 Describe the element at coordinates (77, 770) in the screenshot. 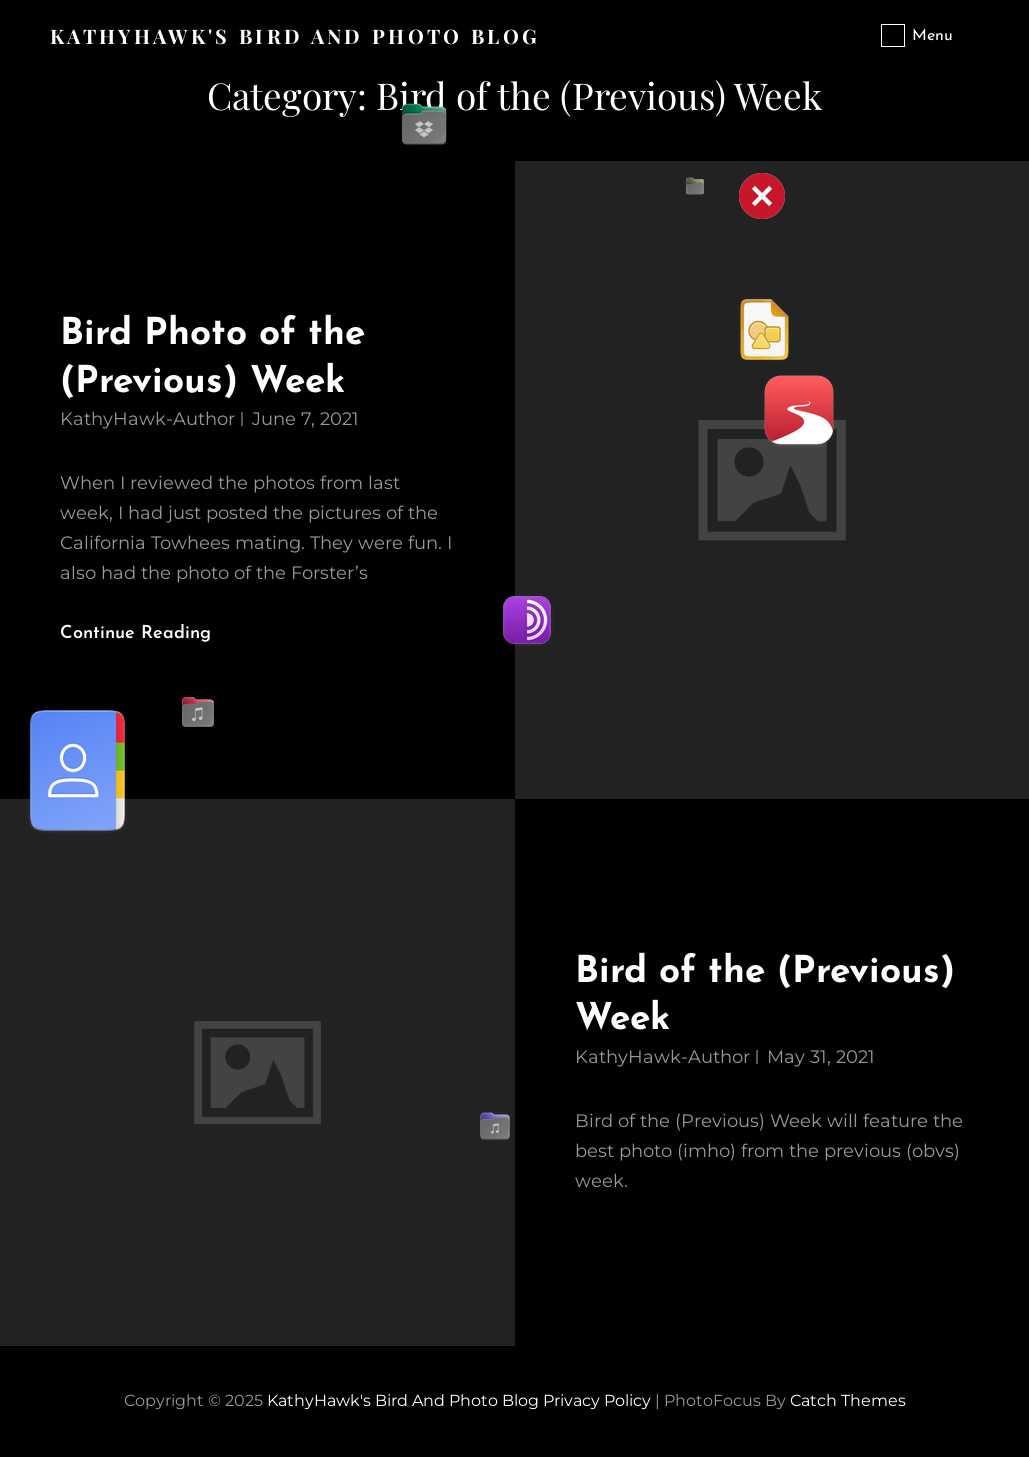

I see `open the contacts app` at that location.